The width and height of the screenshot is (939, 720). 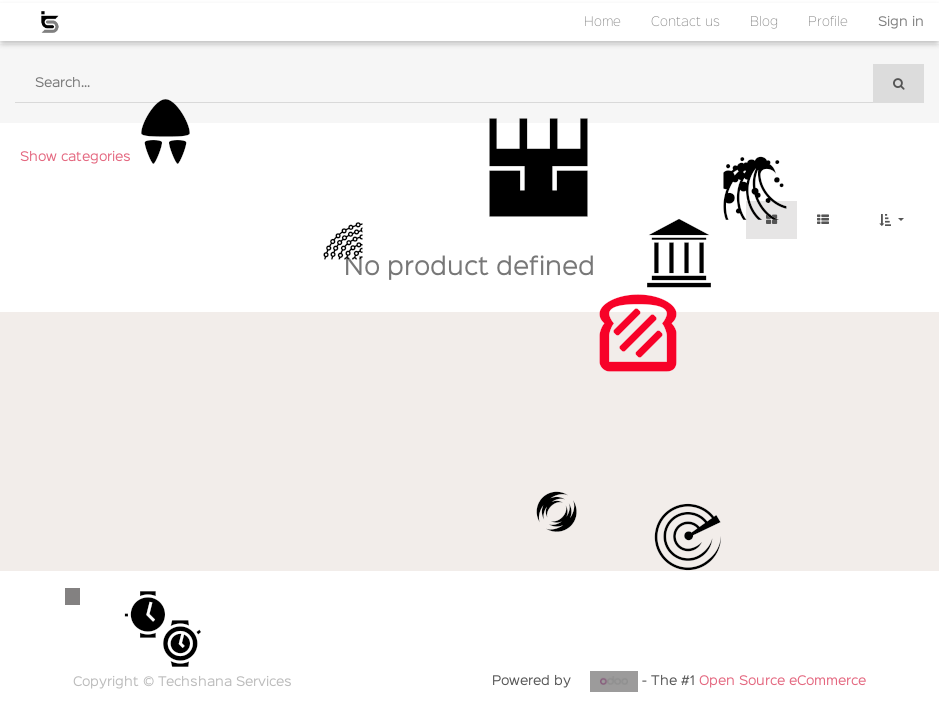 I want to click on sync time across multiple devices, so click(x=163, y=629).